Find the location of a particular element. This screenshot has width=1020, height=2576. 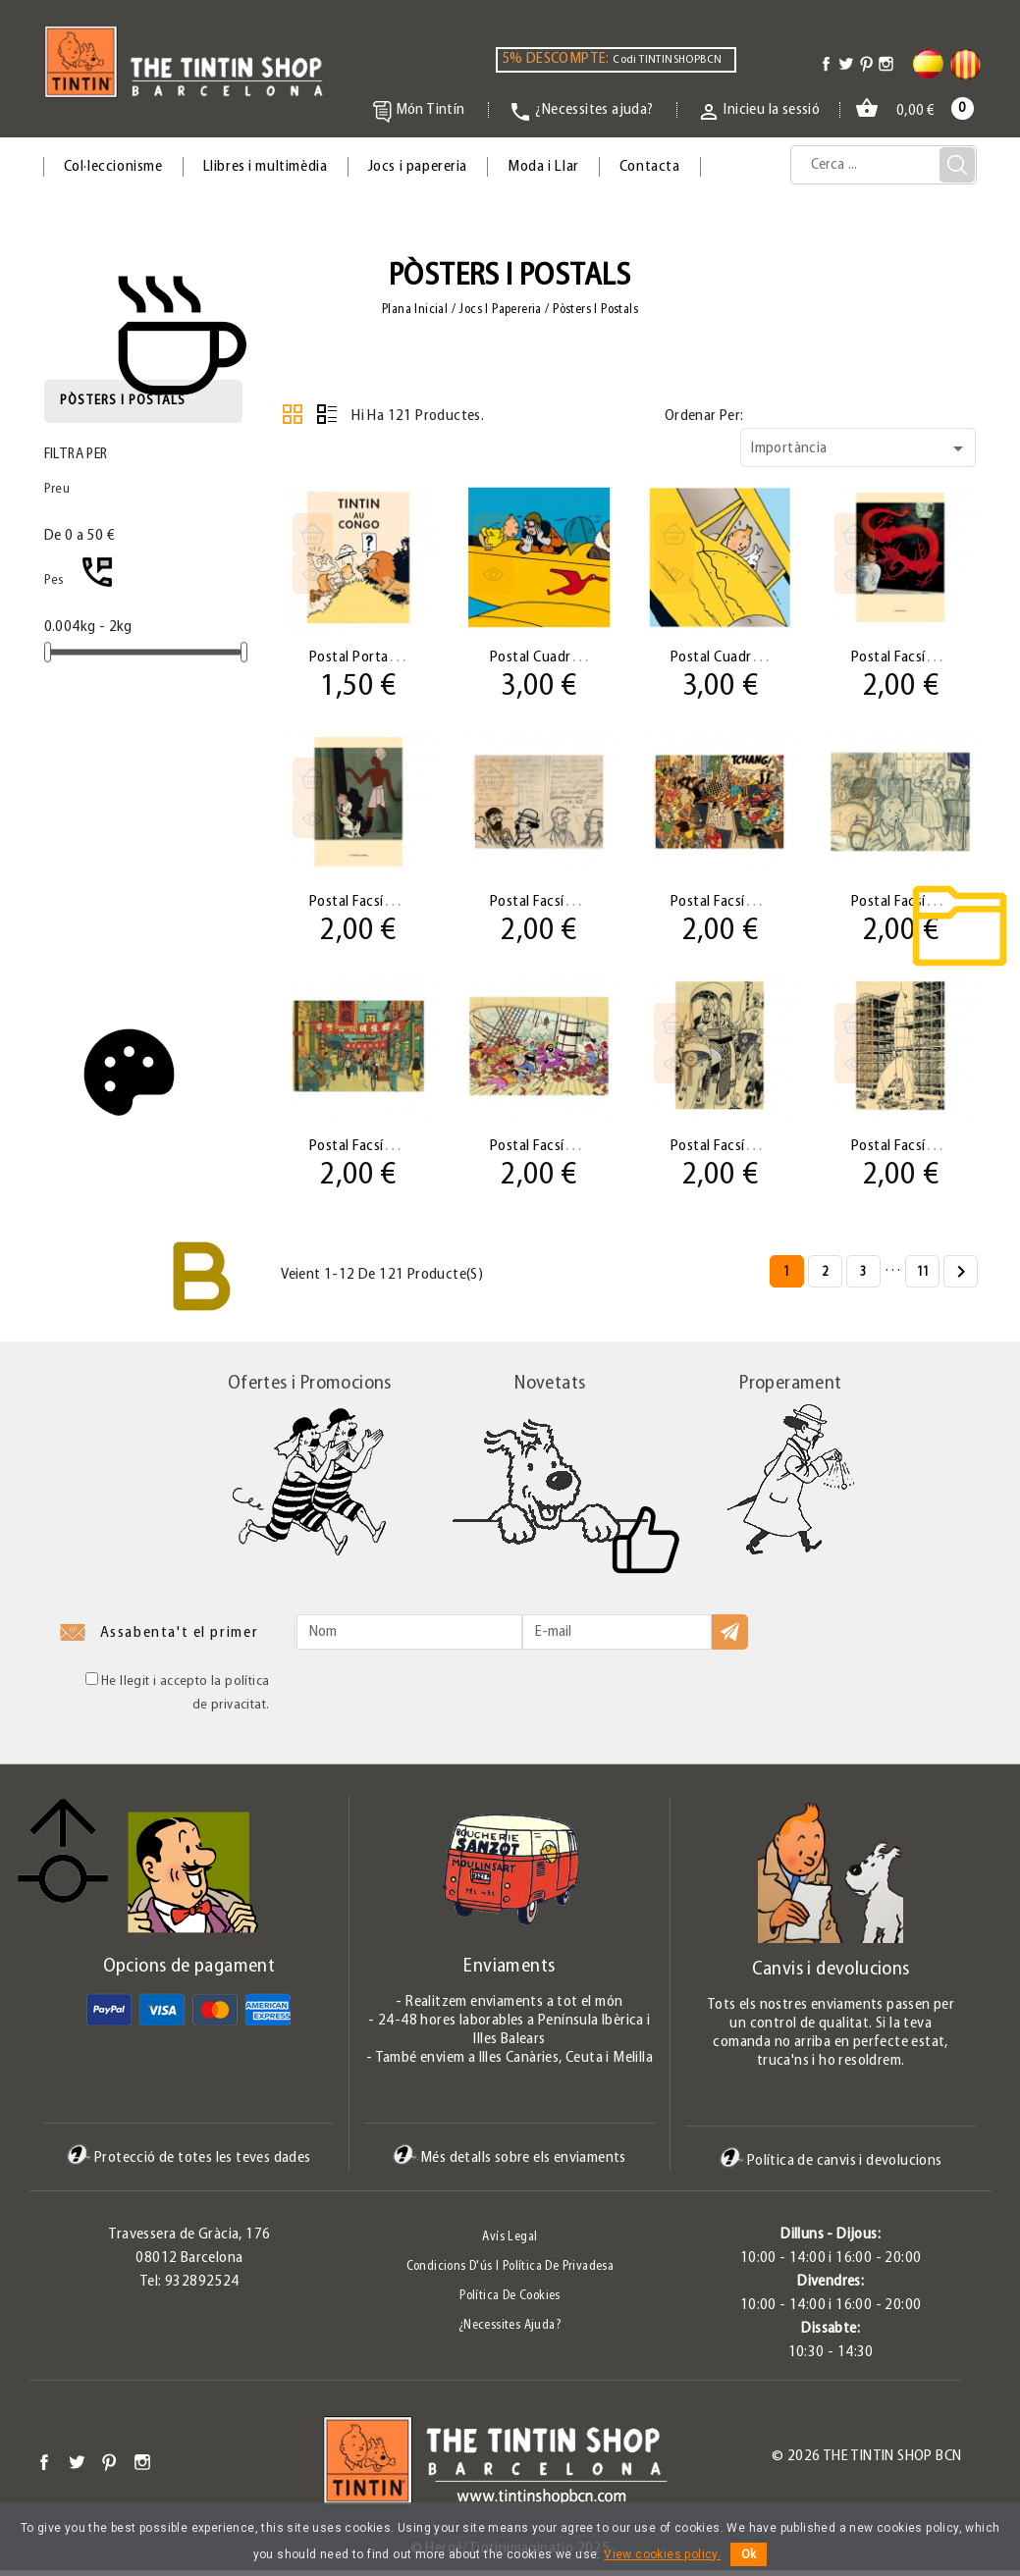

open file folder is located at coordinates (959, 925).